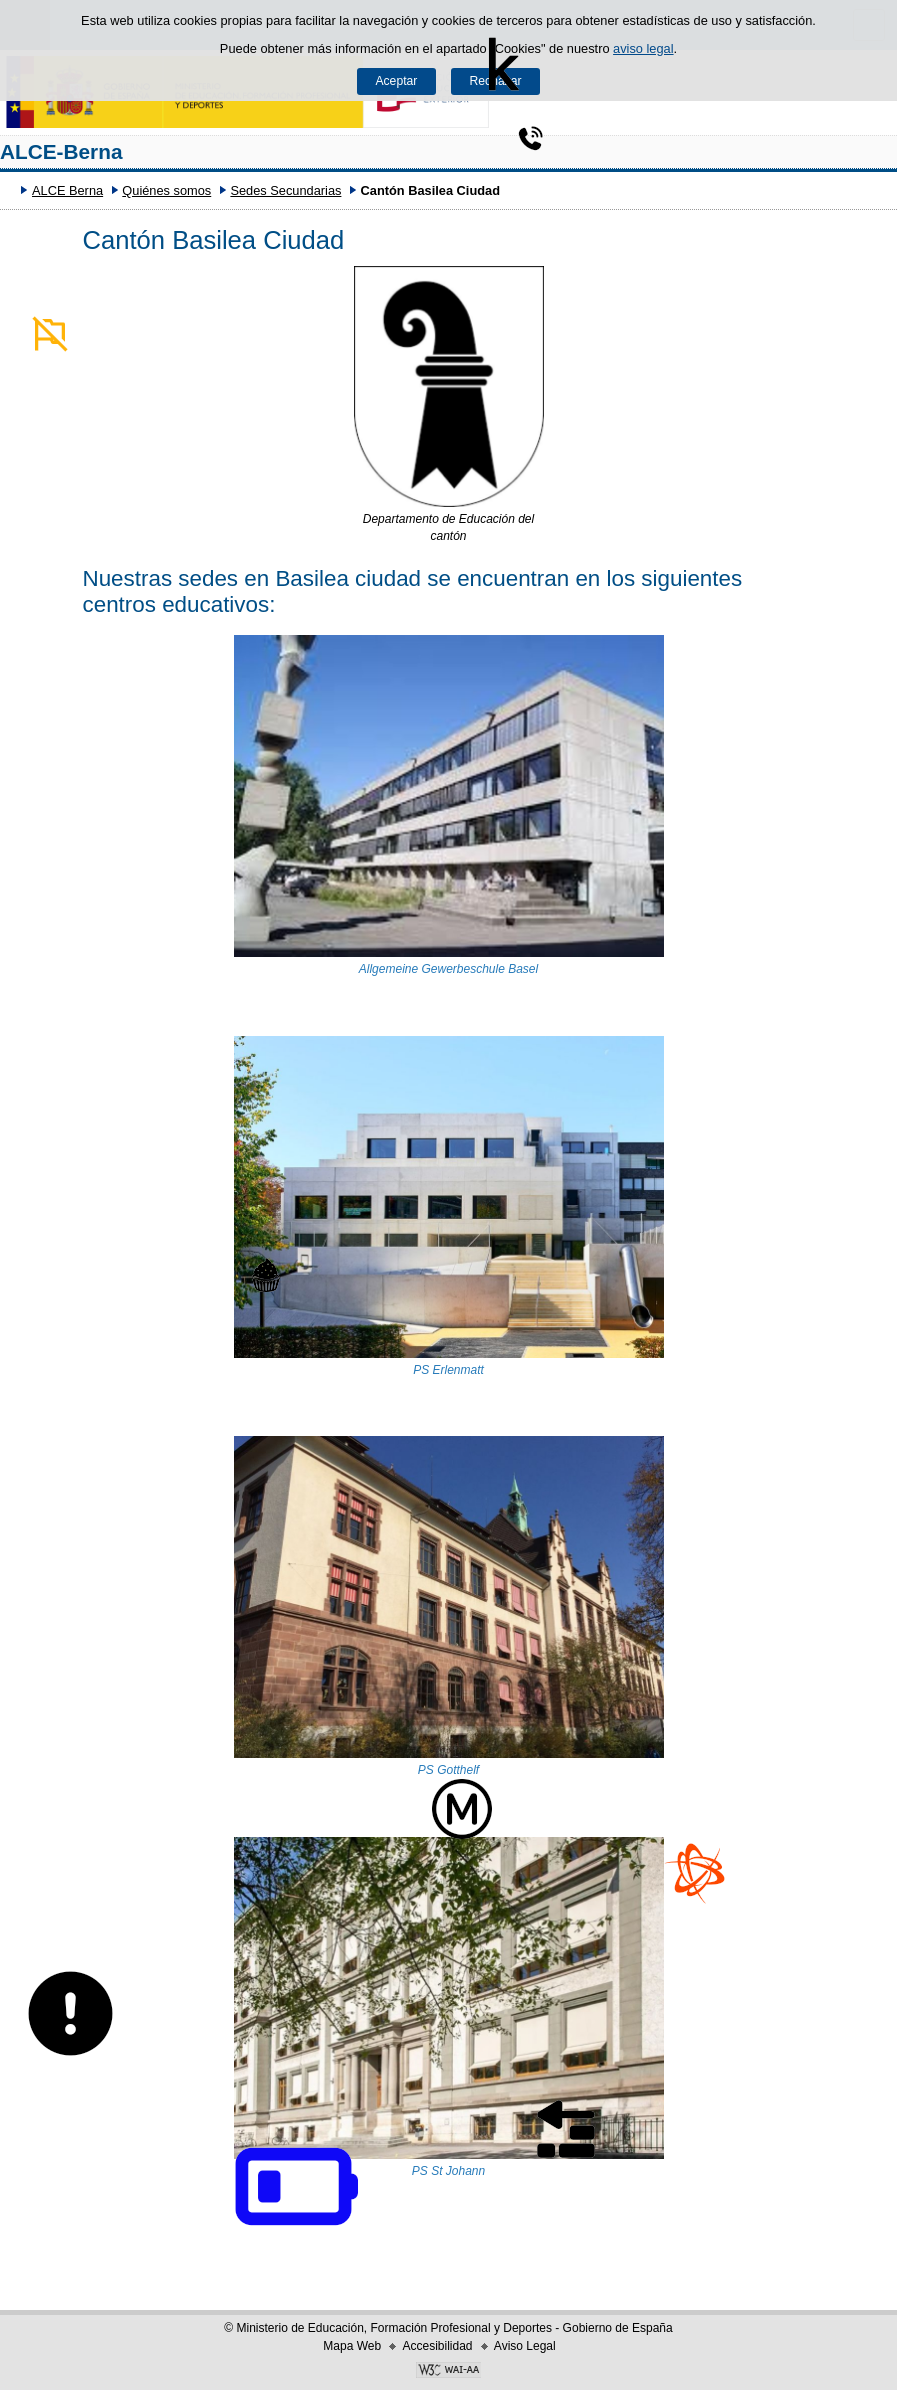 The width and height of the screenshot is (897, 2390). I want to click on indicates a warning or alert requiring attention, so click(70, 2013).